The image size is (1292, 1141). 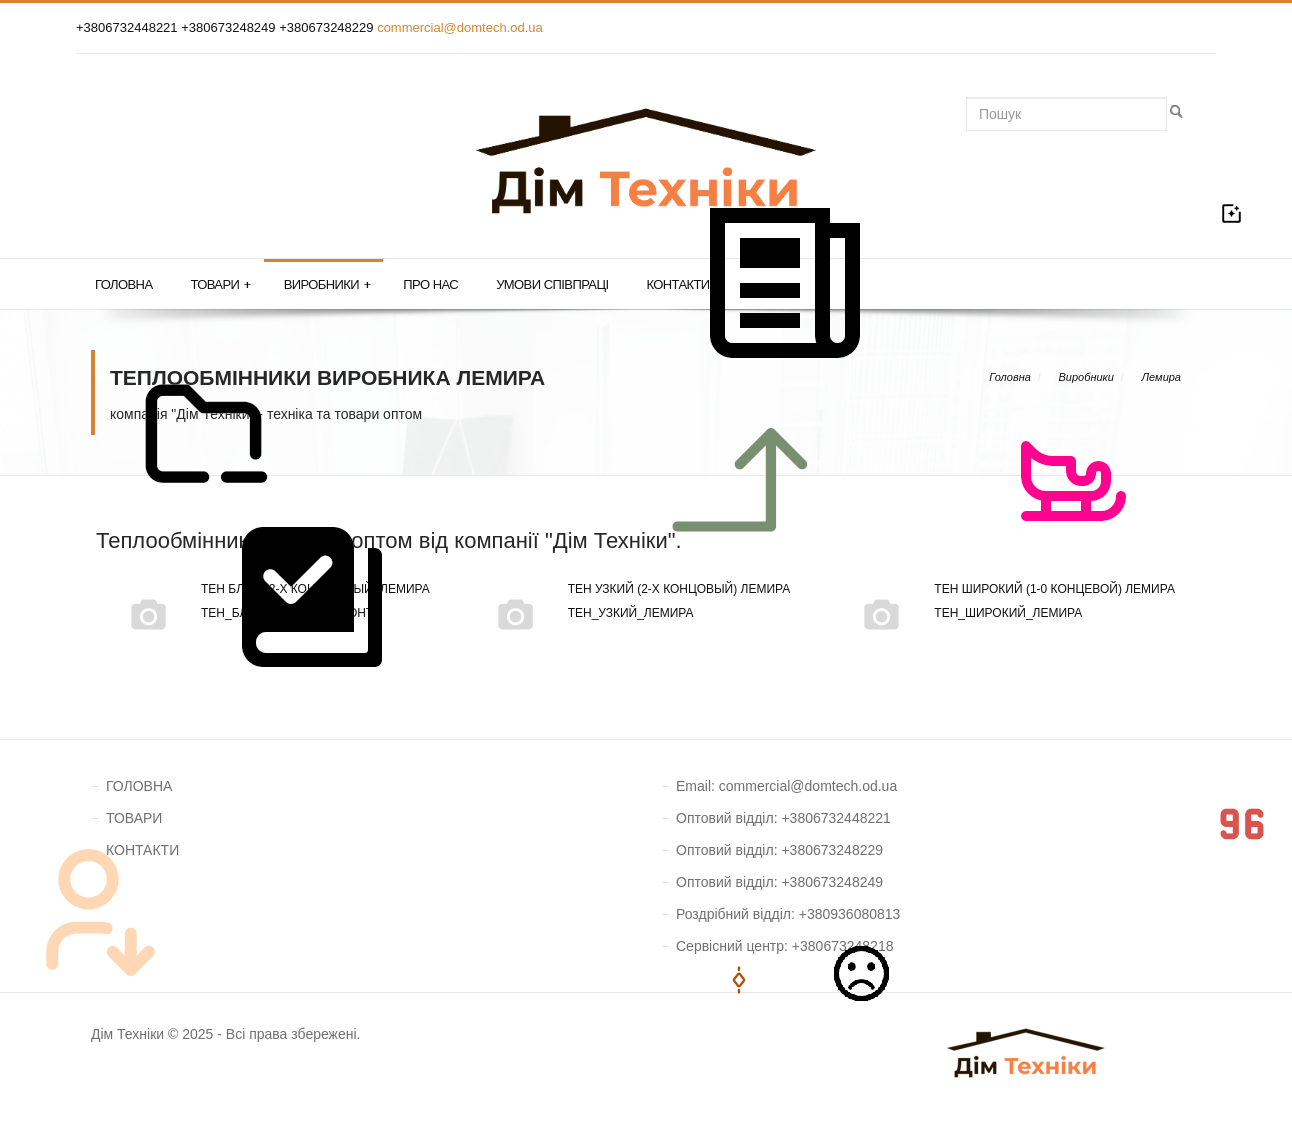 What do you see at coordinates (785, 283) in the screenshot?
I see `view news articles` at bounding box center [785, 283].